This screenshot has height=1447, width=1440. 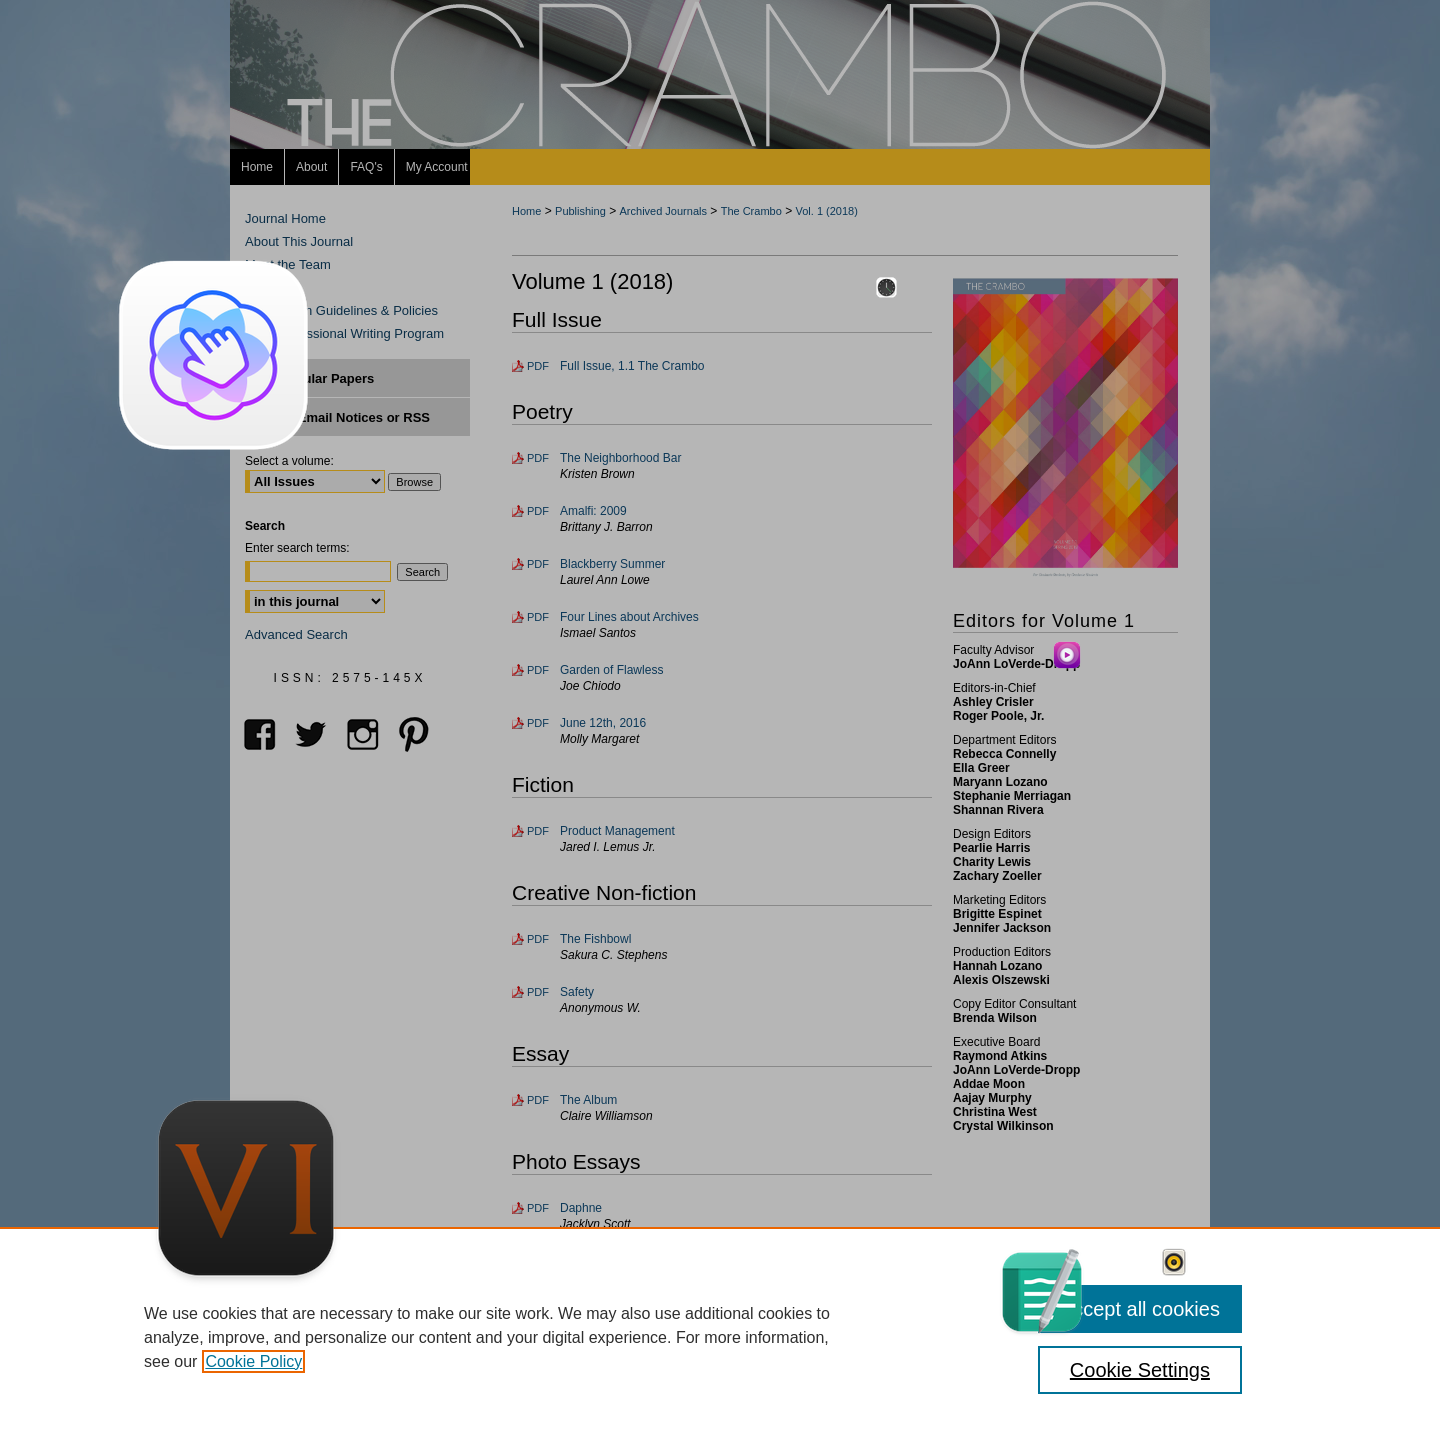 What do you see at coordinates (1174, 1262) in the screenshot?
I see `open rhythmbox music player` at bounding box center [1174, 1262].